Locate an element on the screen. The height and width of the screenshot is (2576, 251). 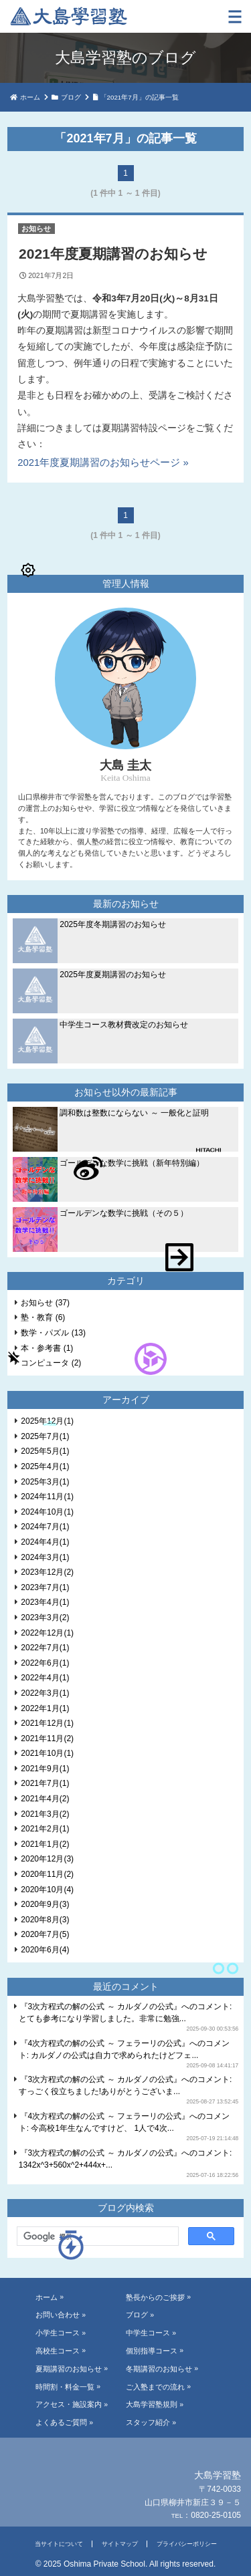
google container-optimized os logo is located at coordinates (151, 1359).